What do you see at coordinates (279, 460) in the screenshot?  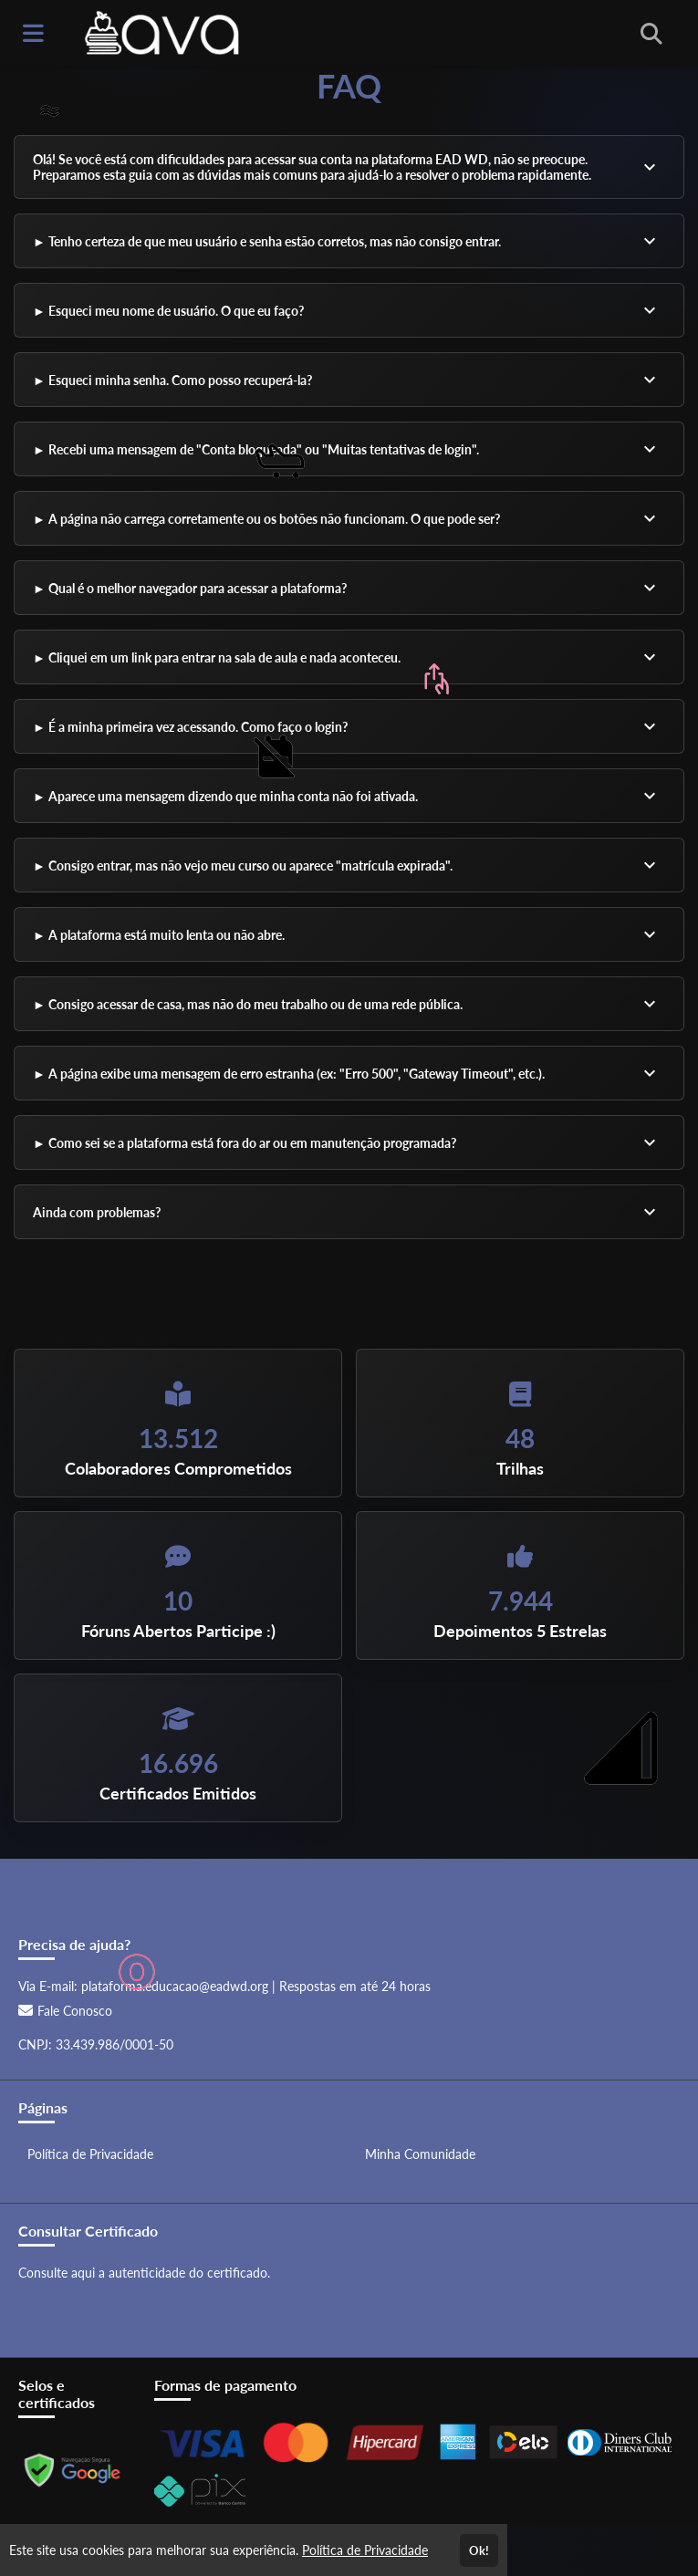 I see `flight has landed or is on the ground` at bounding box center [279, 460].